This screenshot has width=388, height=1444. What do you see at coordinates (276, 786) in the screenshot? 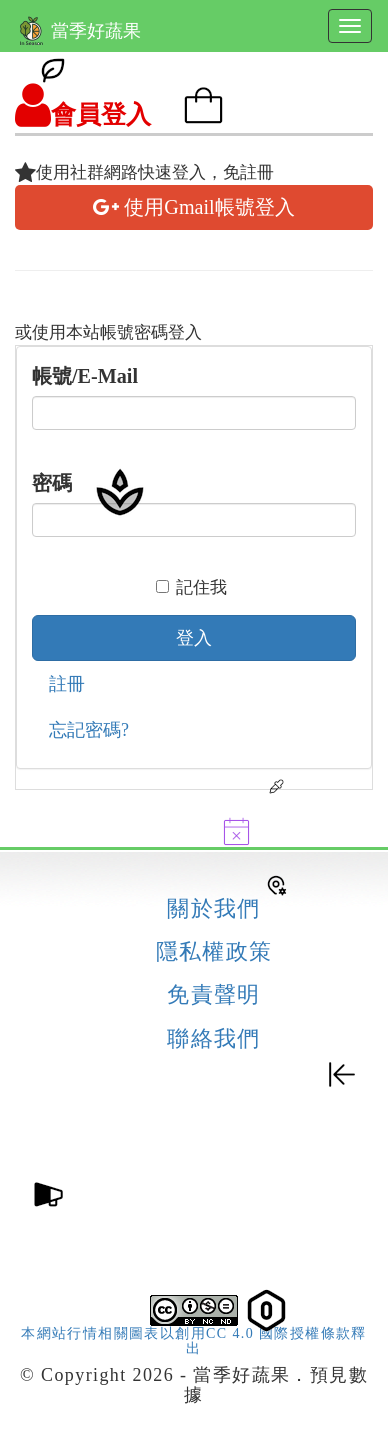
I see `pick a color from the screen` at bounding box center [276, 786].